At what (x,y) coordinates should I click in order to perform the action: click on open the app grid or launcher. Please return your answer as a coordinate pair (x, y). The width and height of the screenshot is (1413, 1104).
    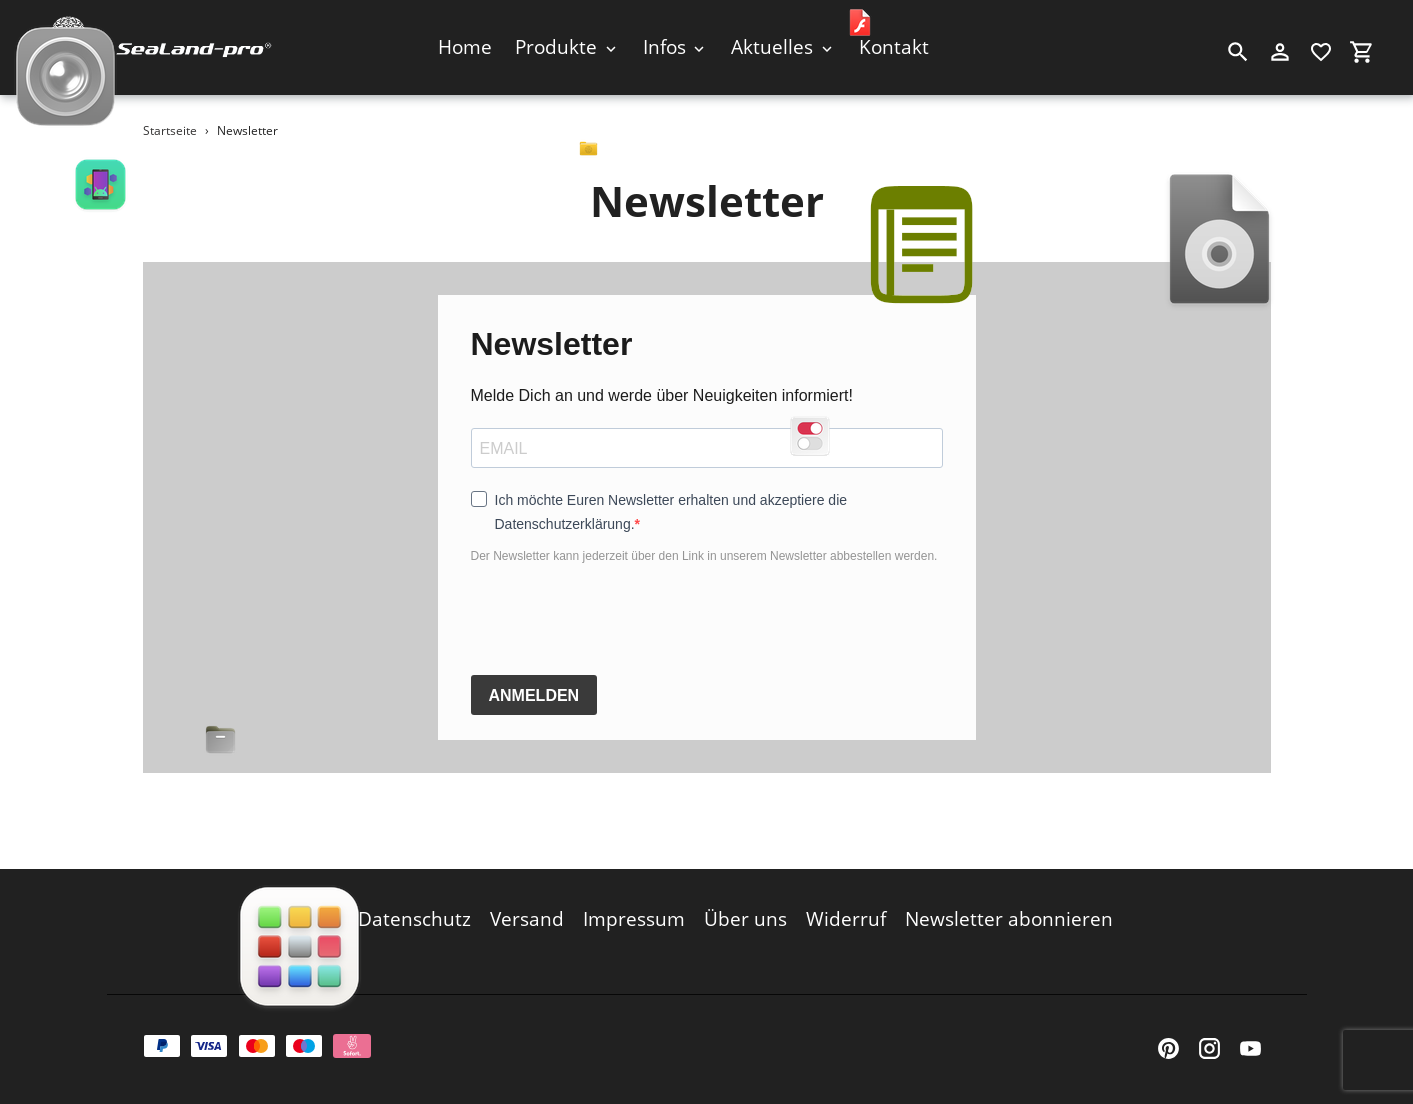
    Looking at the image, I should click on (299, 946).